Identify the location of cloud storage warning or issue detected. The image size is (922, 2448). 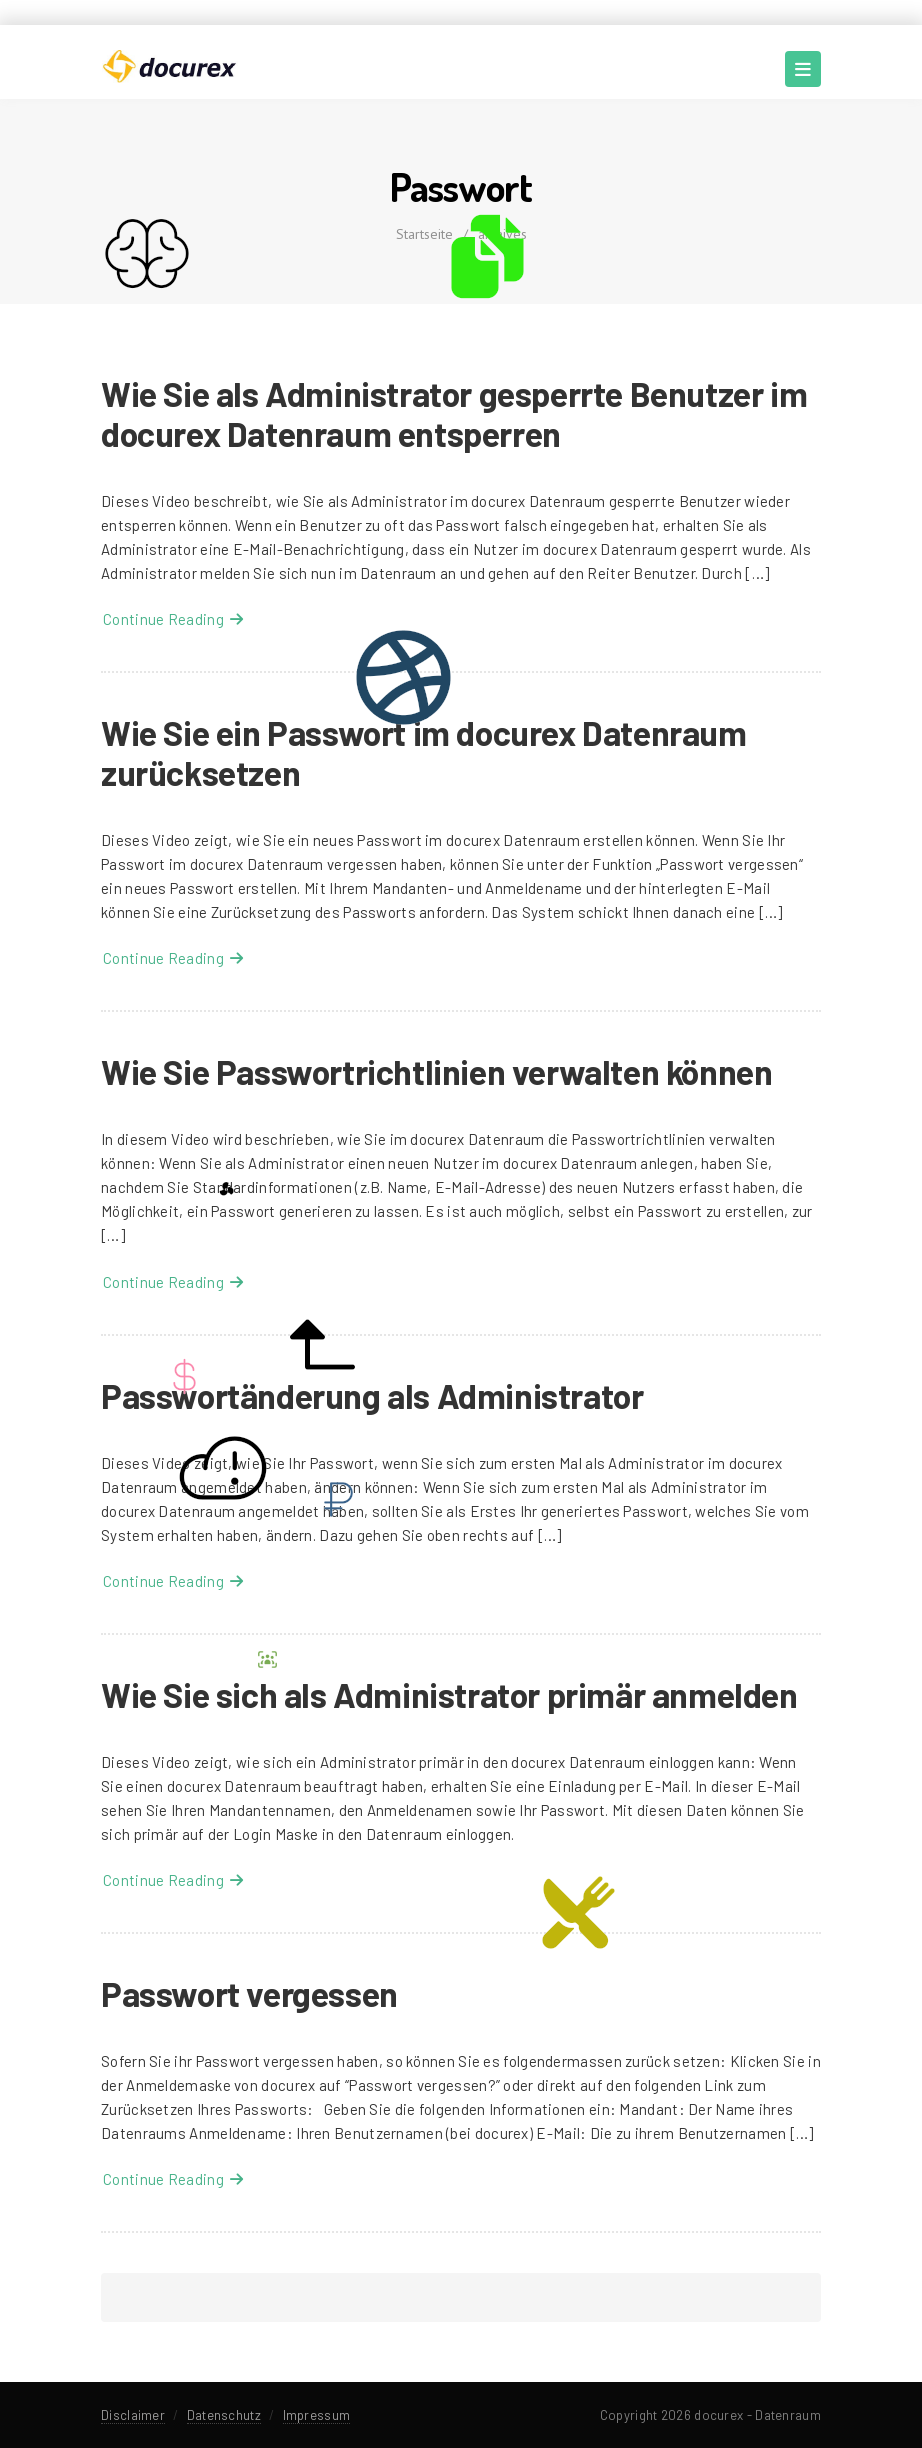
(223, 1468).